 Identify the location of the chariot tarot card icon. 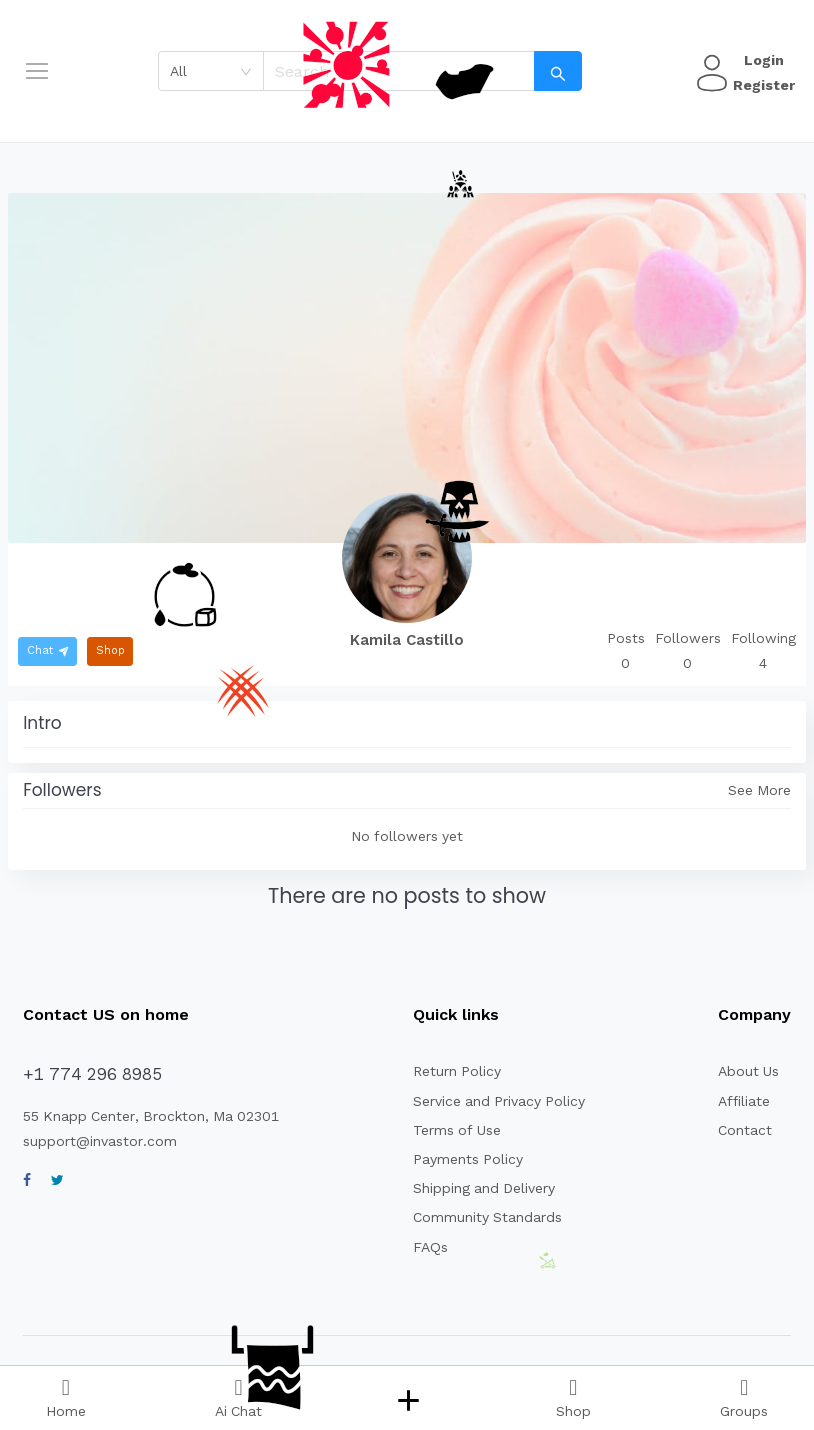
(460, 183).